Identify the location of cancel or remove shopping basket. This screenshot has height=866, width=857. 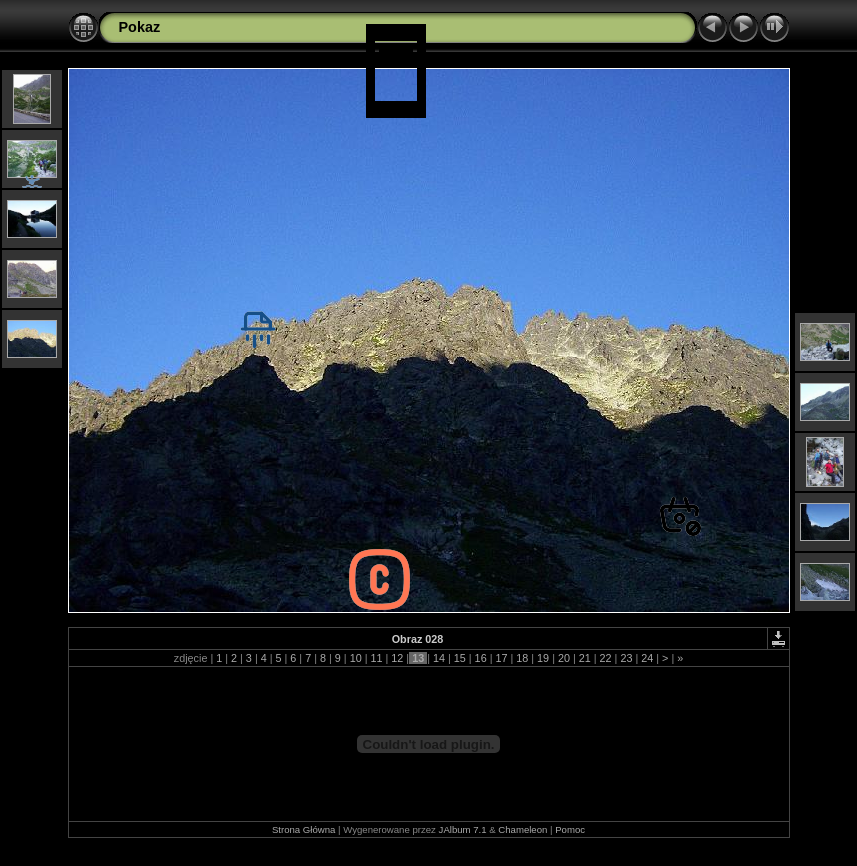
(679, 514).